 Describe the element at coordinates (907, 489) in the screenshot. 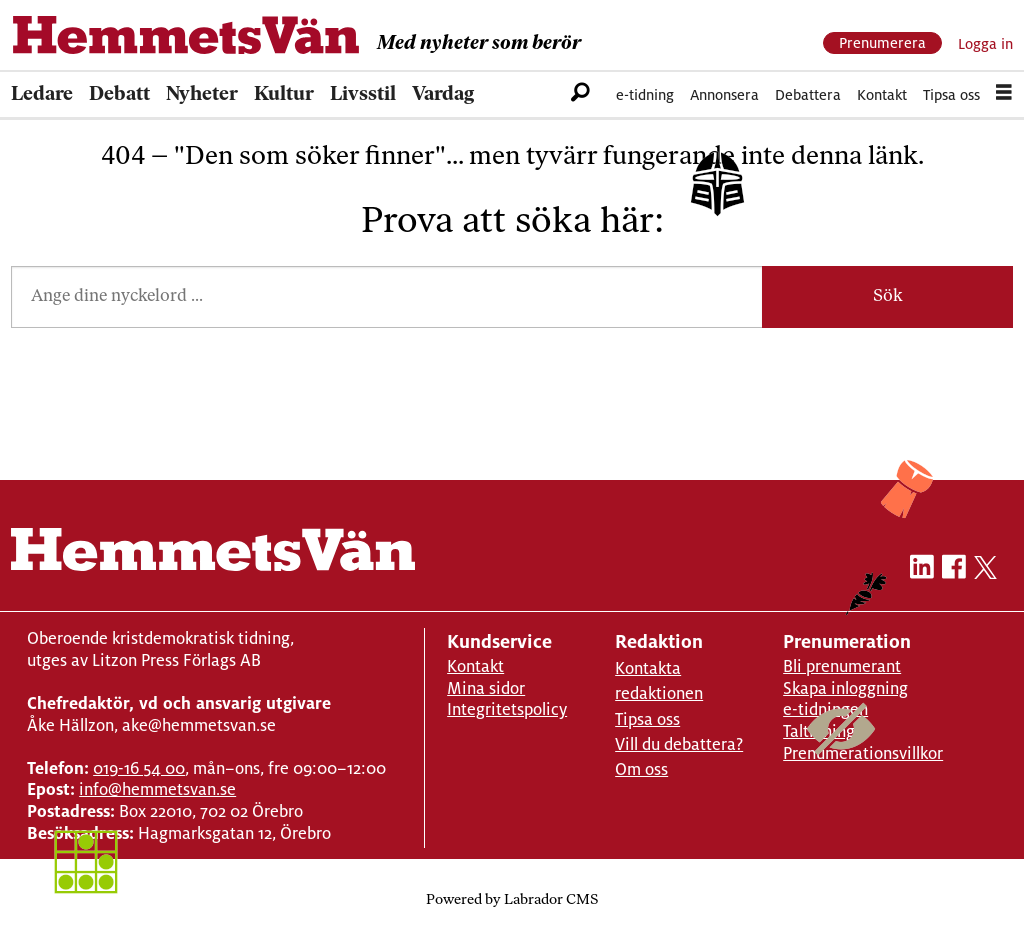

I see `celebrate an achievement or milestone` at that location.